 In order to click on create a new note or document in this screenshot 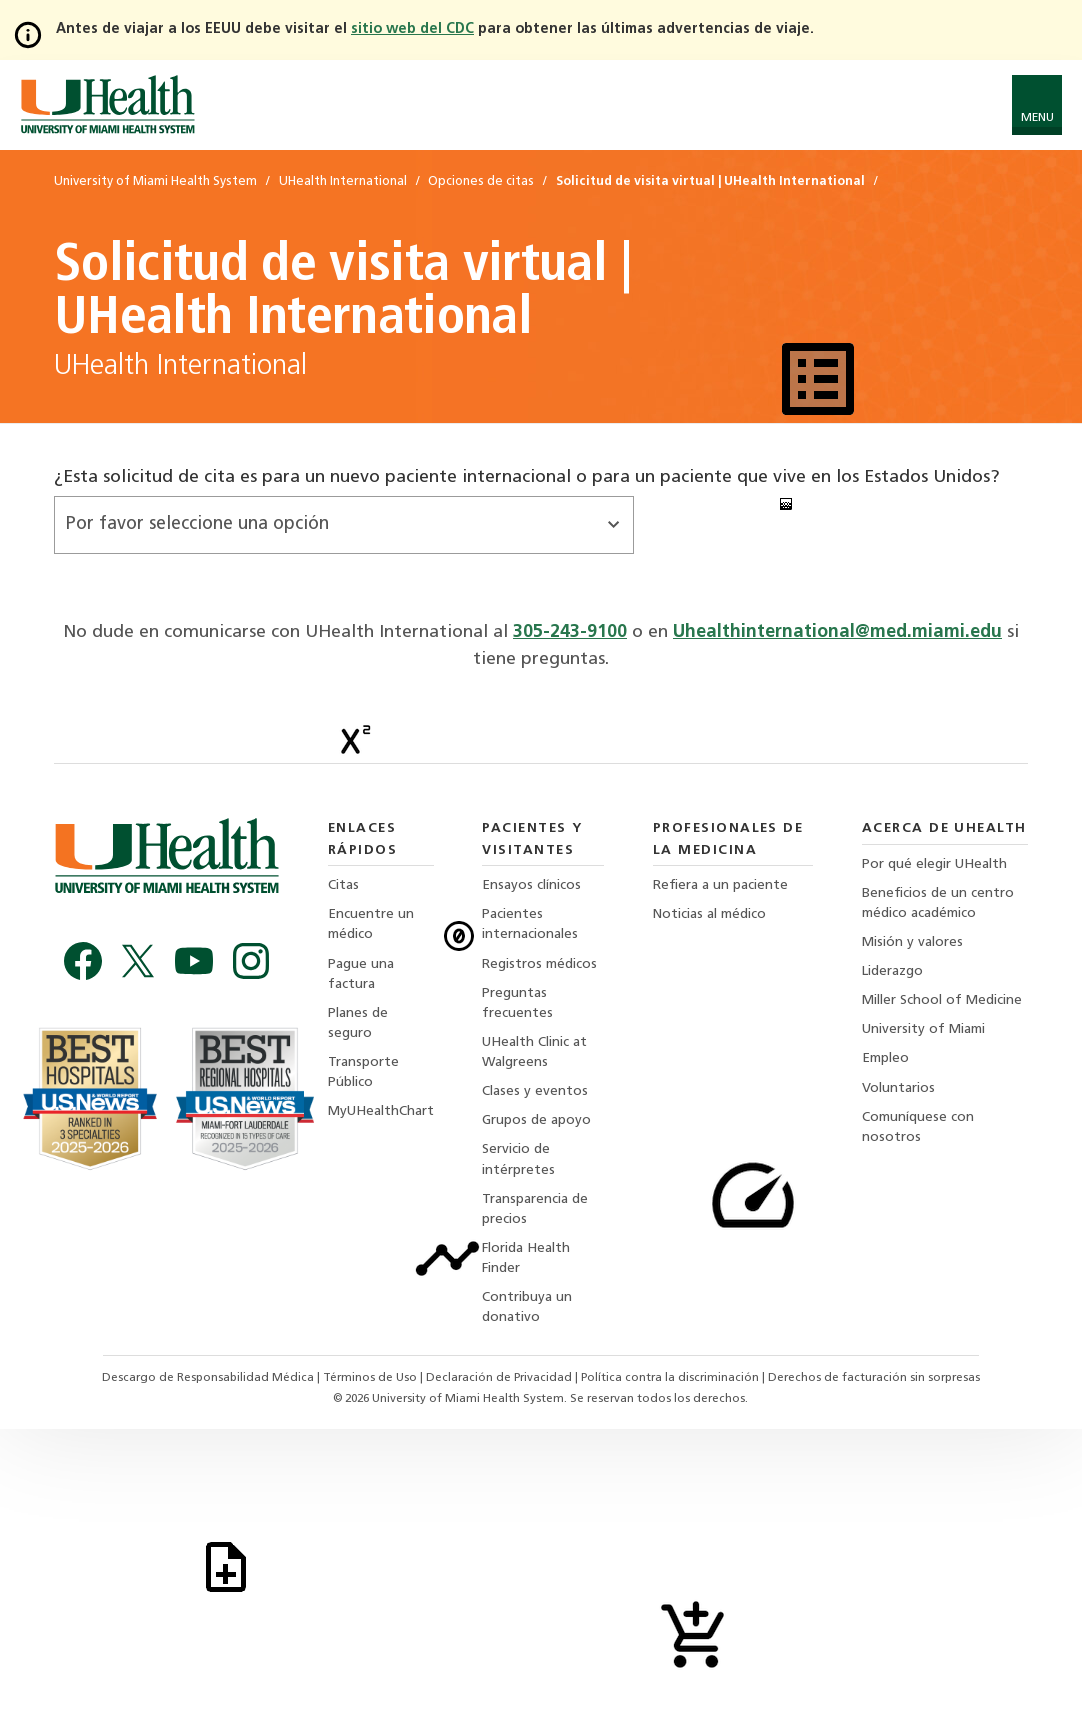, I will do `click(226, 1567)`.